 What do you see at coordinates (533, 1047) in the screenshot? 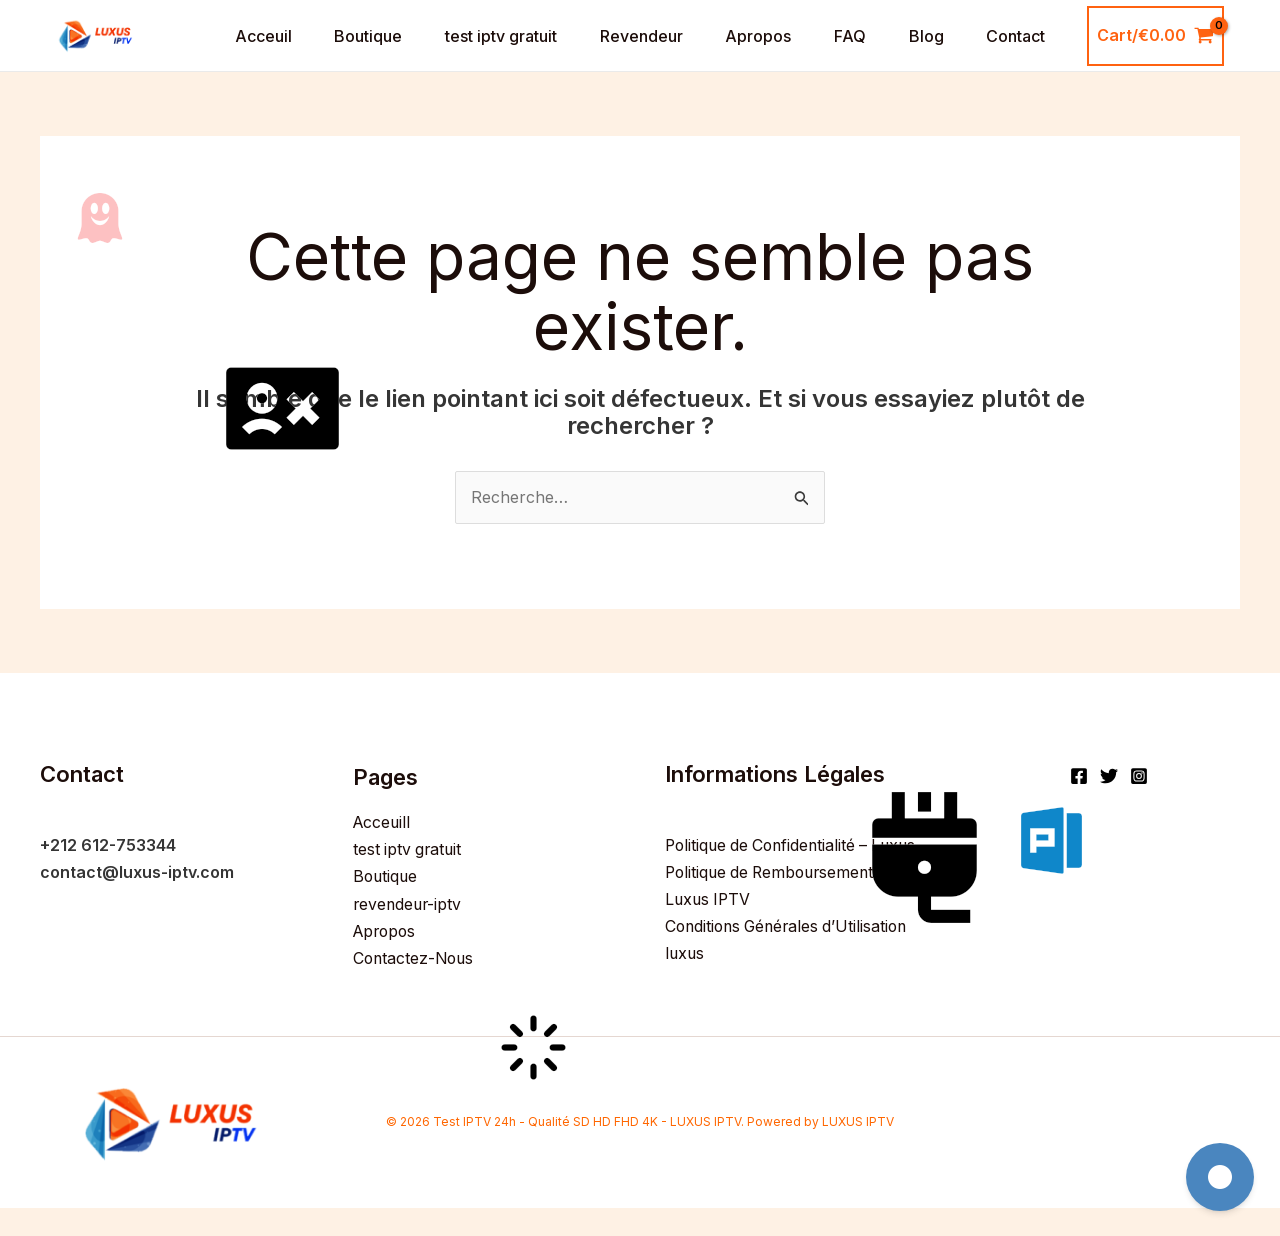
I see `loading content in progress` at bounding box center [533, 1047].